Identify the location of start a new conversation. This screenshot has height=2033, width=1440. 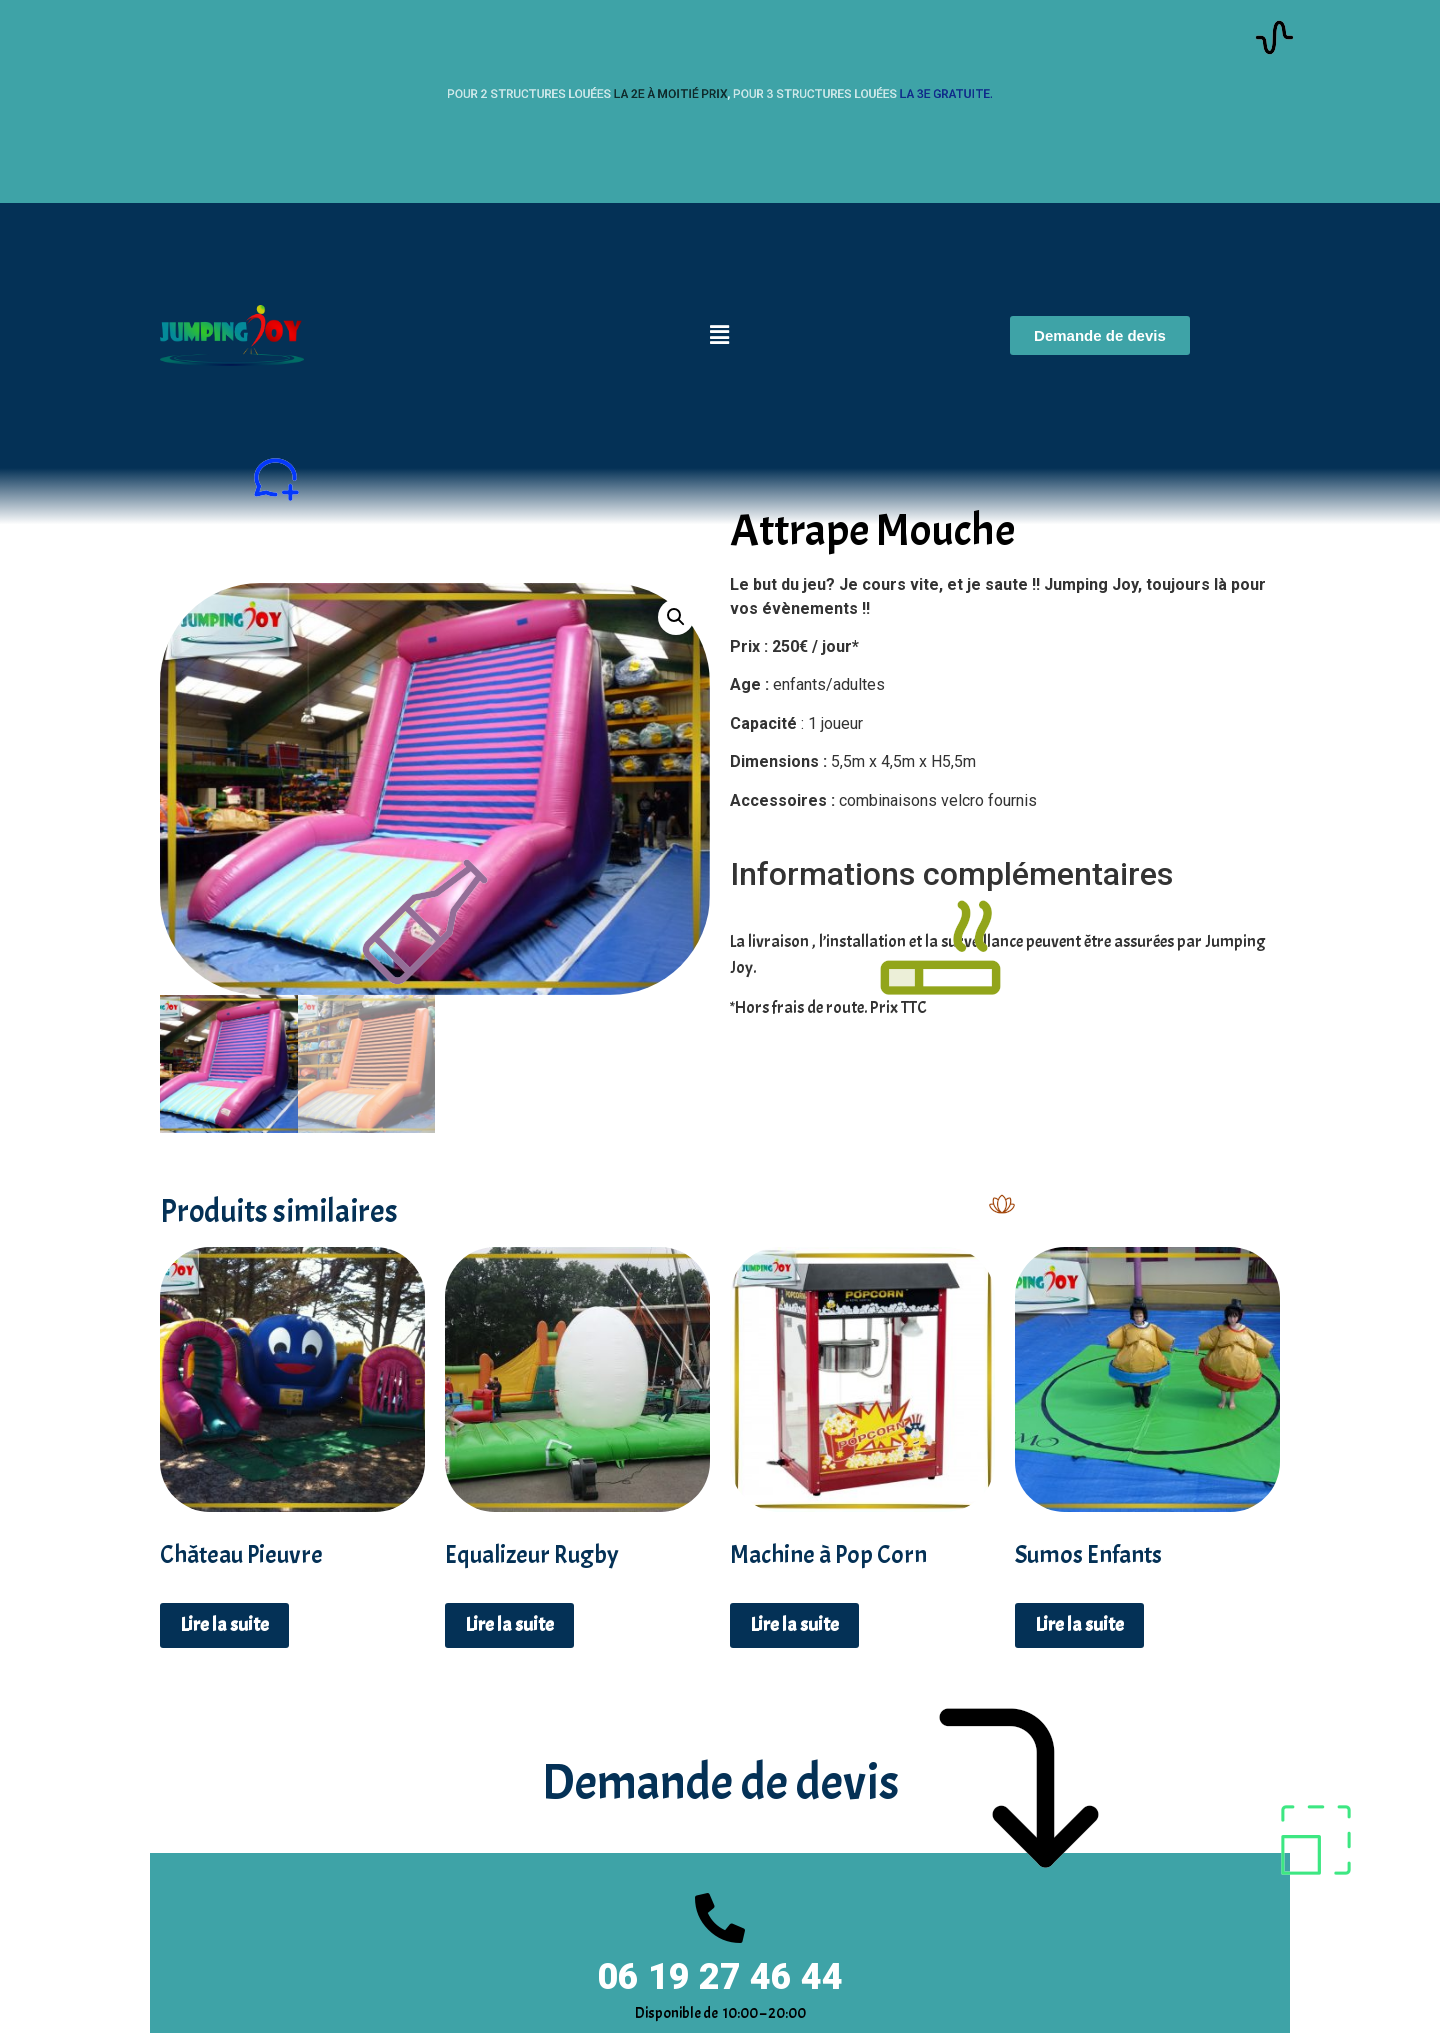
(275, 477).